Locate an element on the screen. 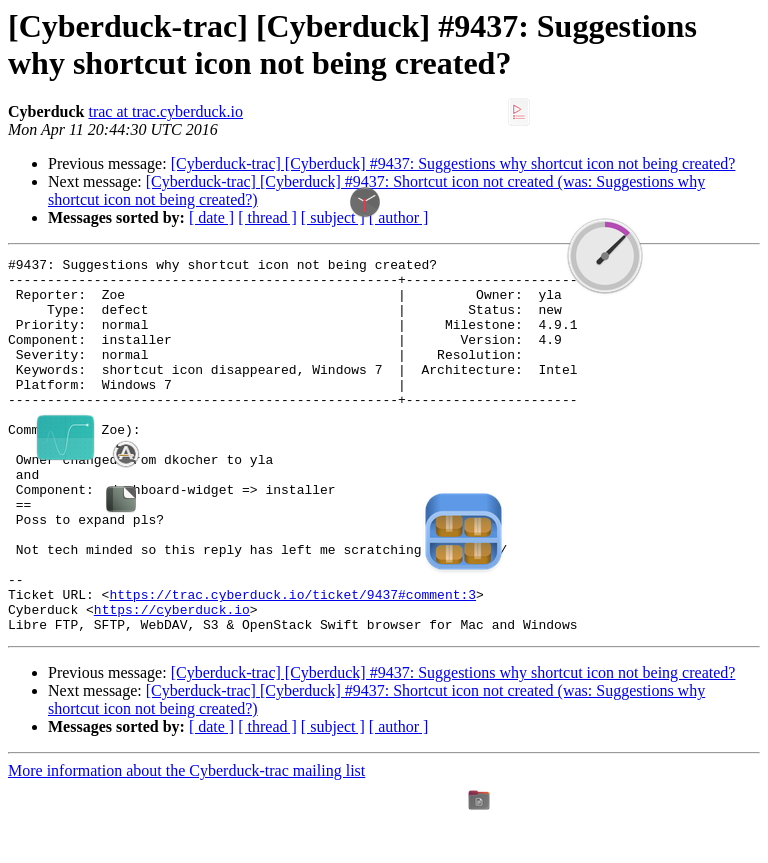 This screenshot has width=768, height=863. change desktop wallpaper settings is located at coordinates (121, 498).